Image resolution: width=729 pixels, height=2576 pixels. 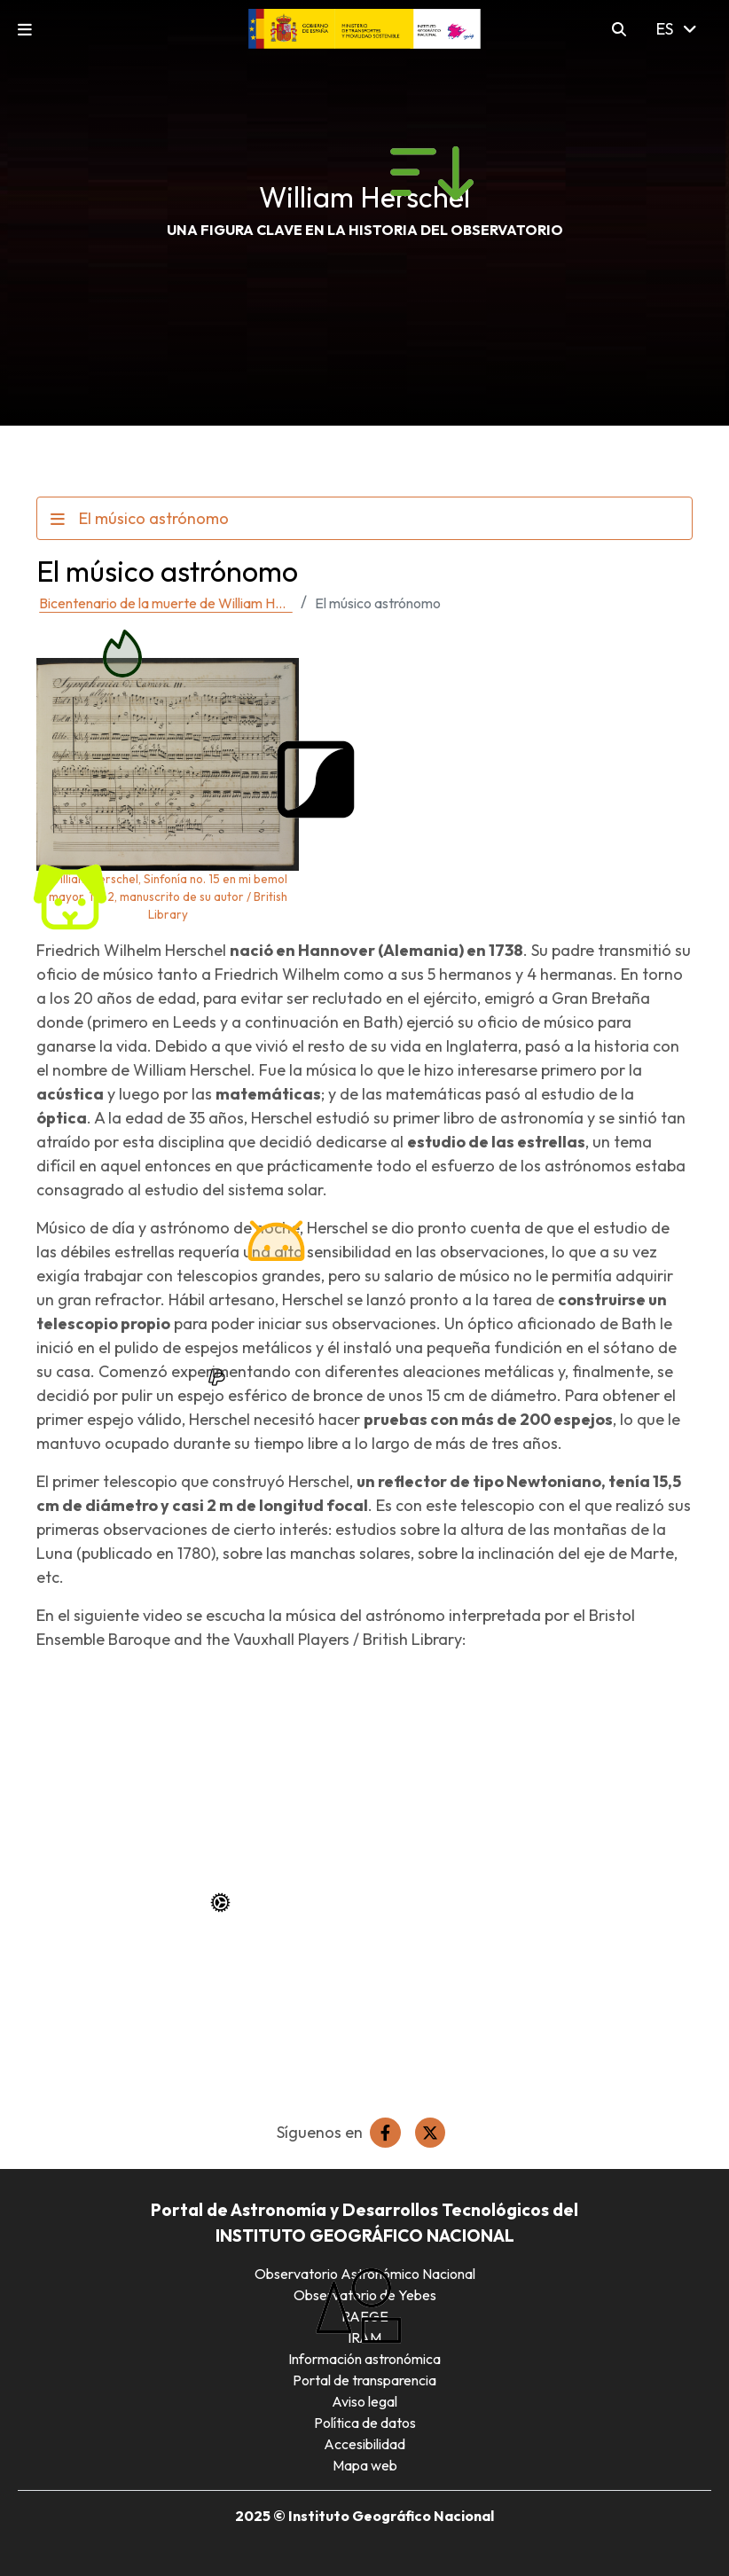 I want to click on adjust display contrast settings, so click(x=316, y=779).